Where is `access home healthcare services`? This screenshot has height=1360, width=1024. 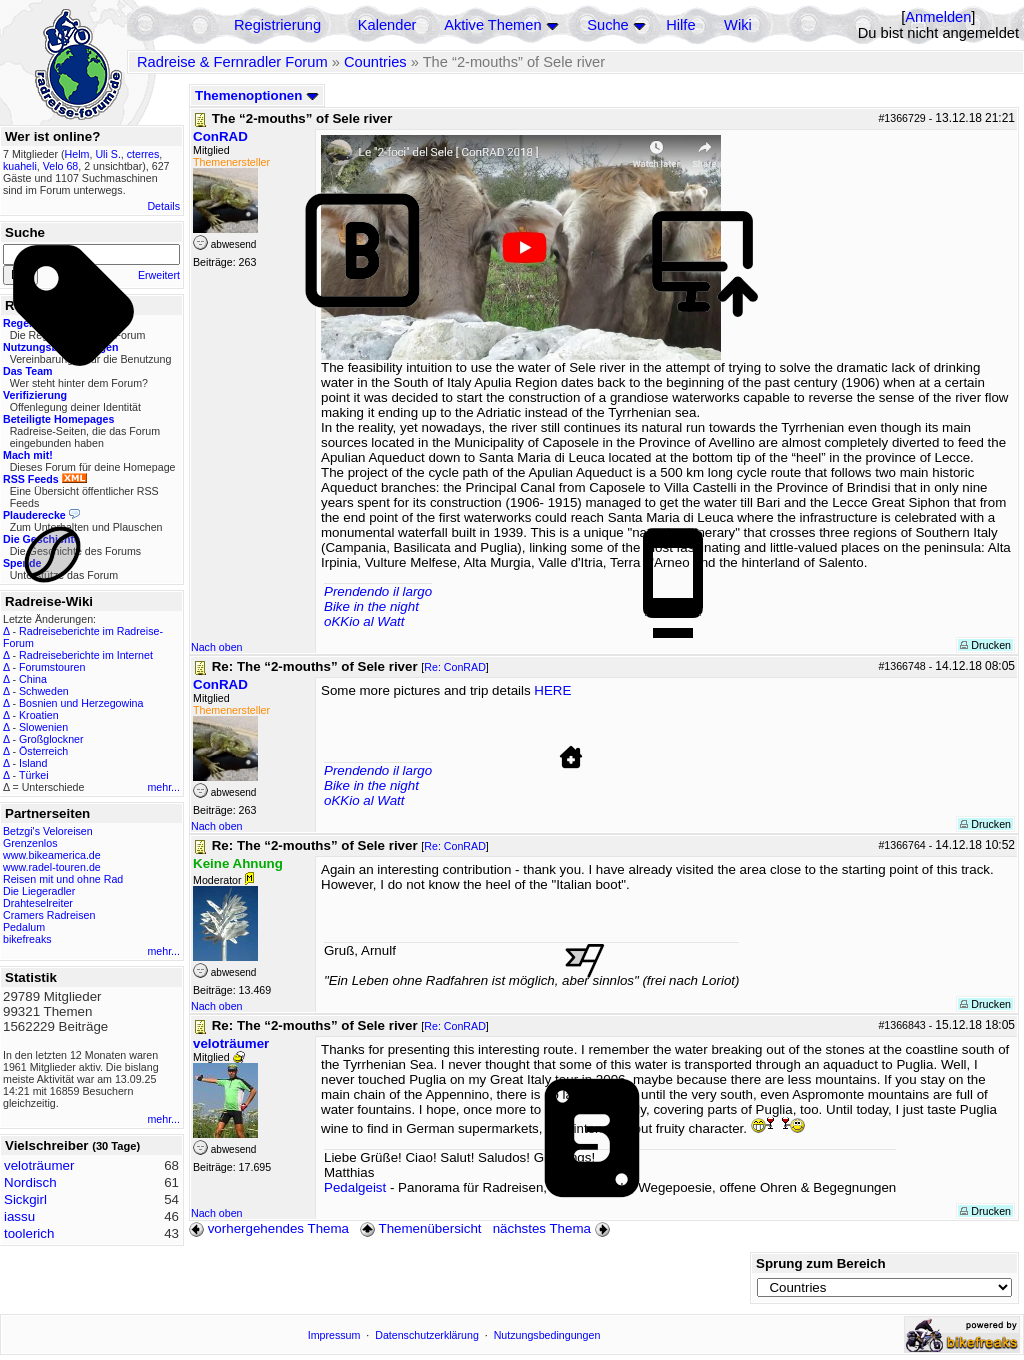
access home healthcare services is located at coordinates (571, 757).